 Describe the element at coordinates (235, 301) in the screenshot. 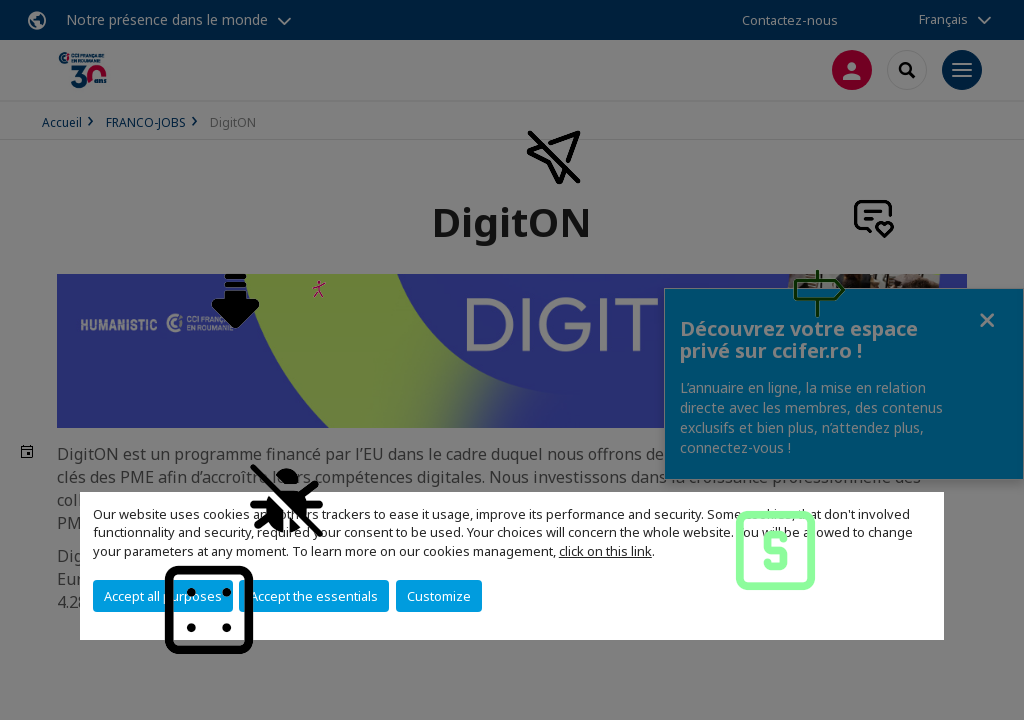

I see `download file with queue` at that location.